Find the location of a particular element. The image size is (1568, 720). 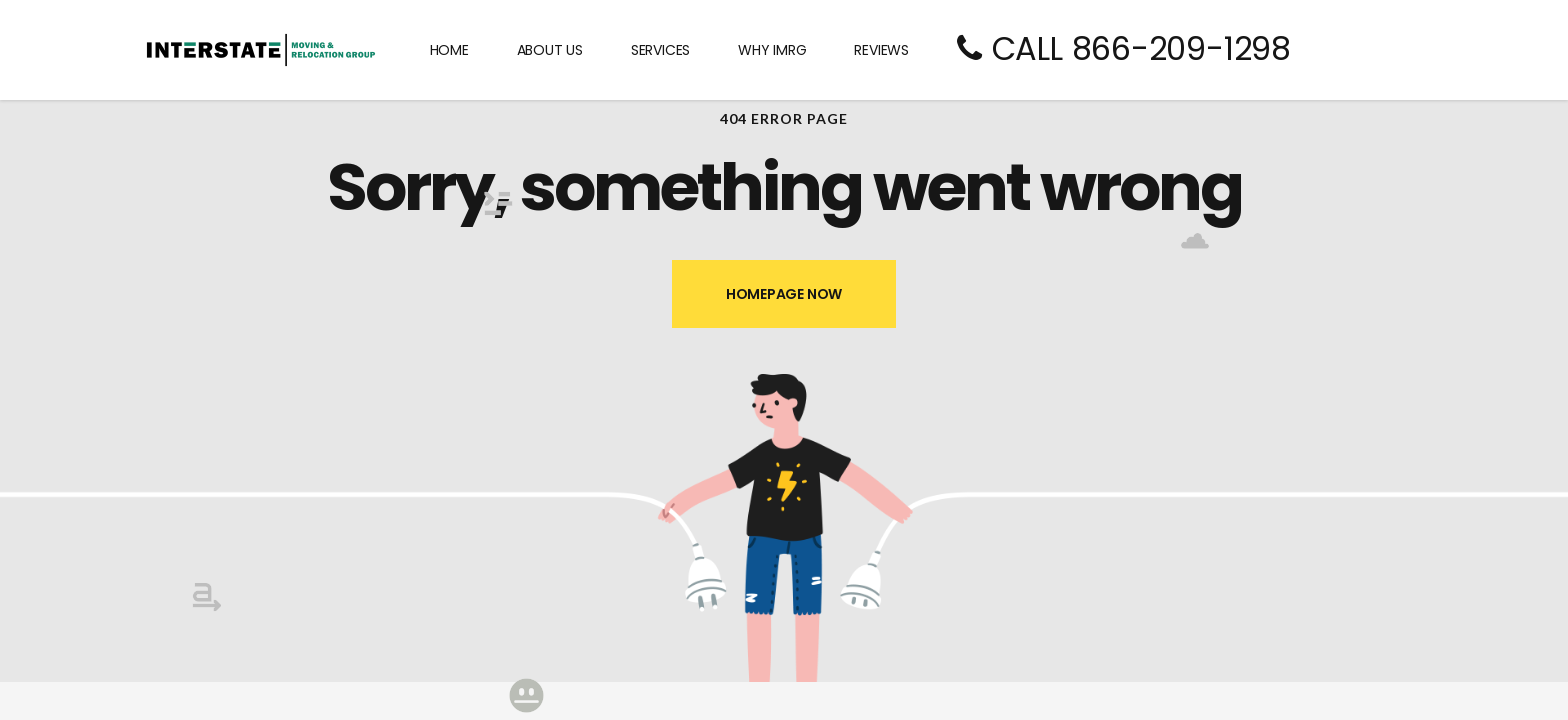

indicates a neutral or indifferent reaction is located at coordinates (526, 695).